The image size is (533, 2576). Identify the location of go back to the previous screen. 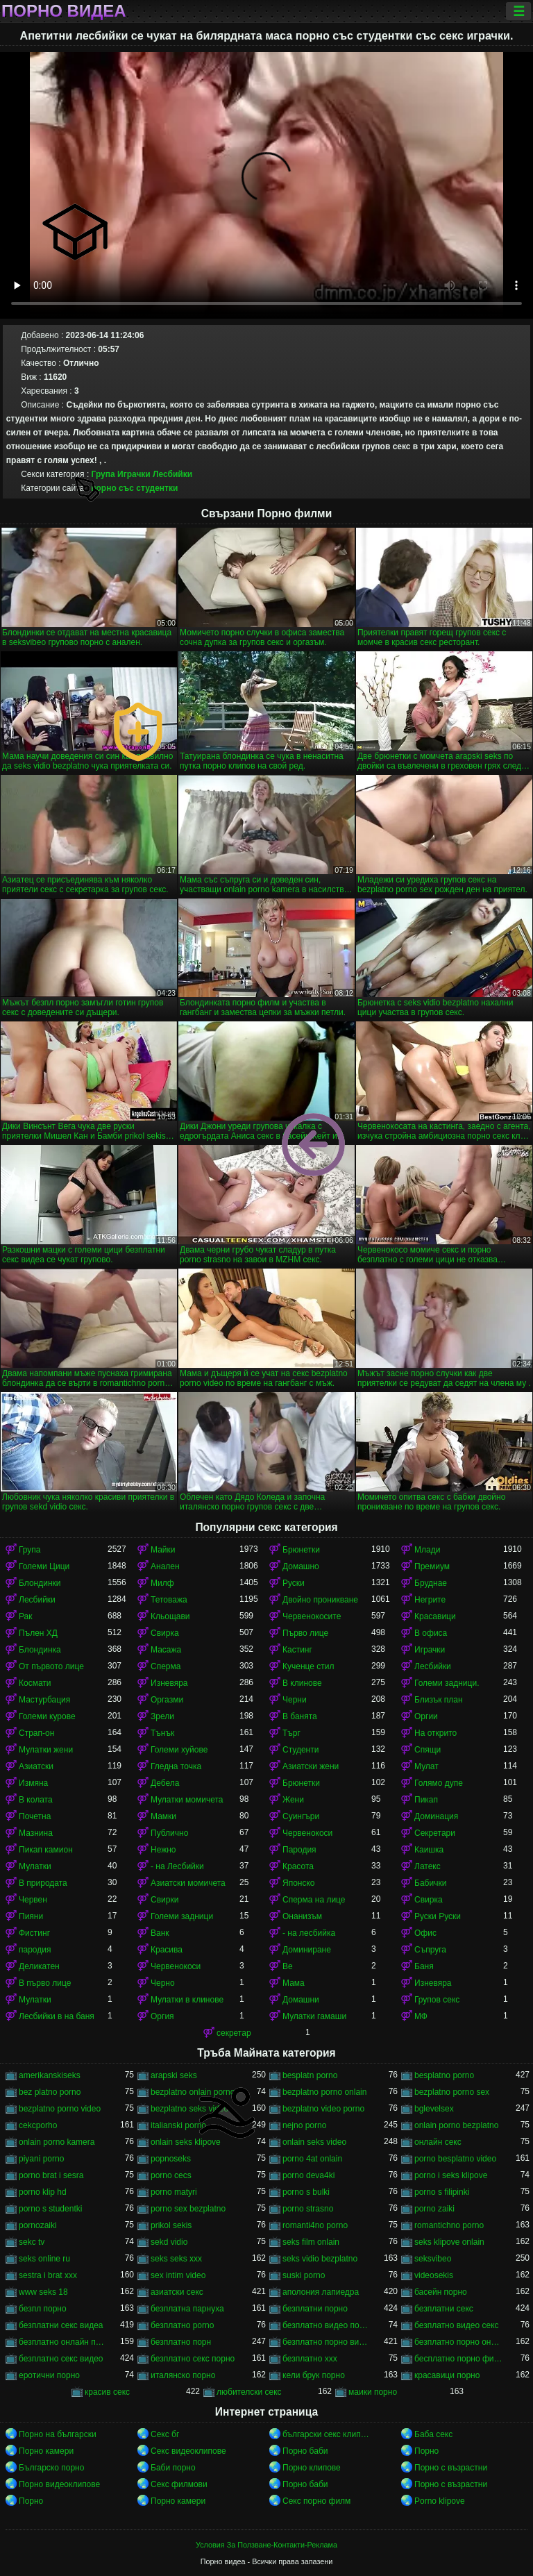
(313, 1144).